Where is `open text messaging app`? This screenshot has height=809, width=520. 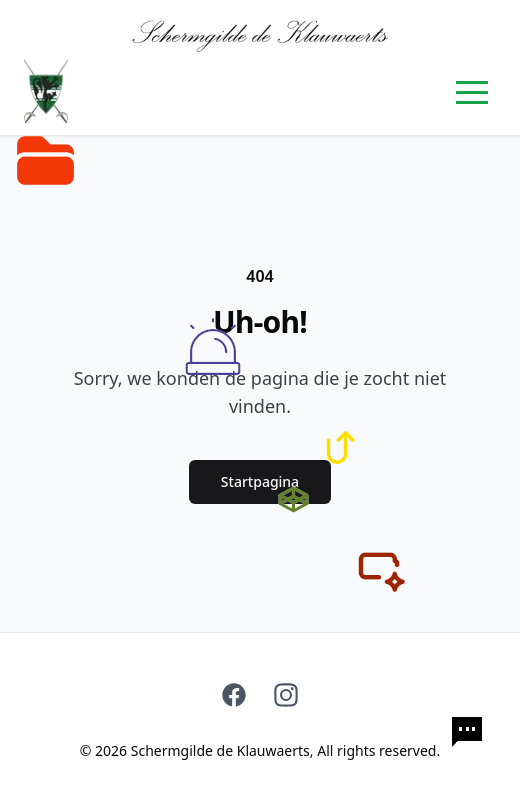
open text messaging app is located at coordinates (467, 732).